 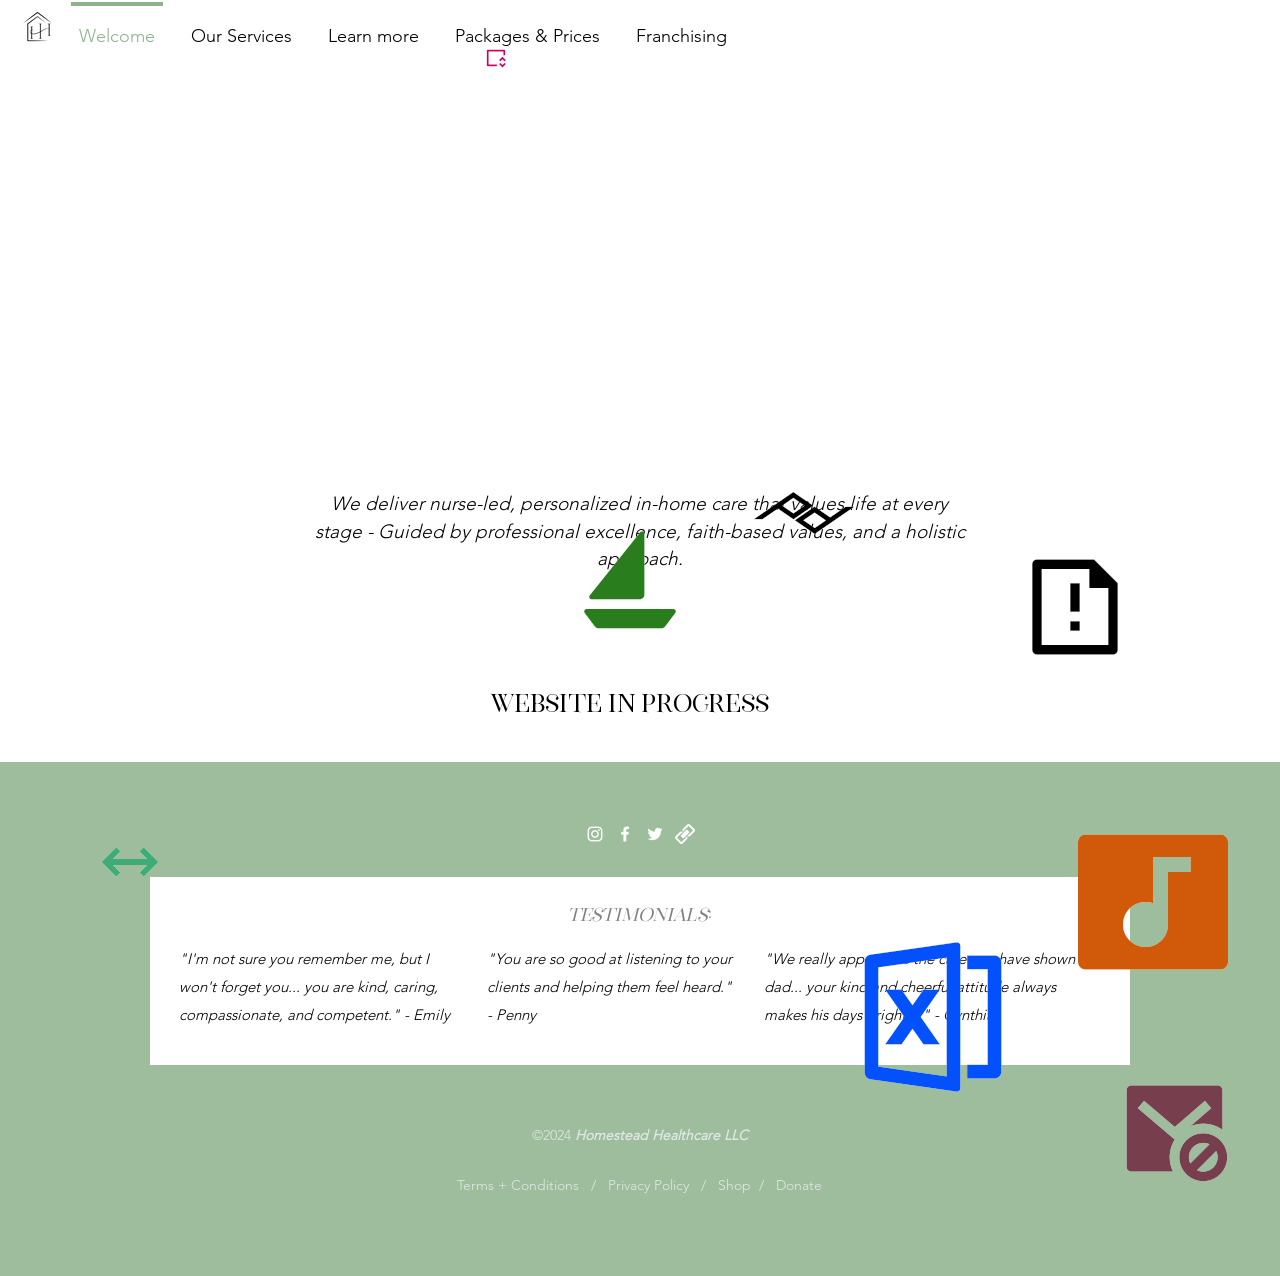 What do you see at coordinates (496, 58) in the screenshot?
I see `open a dropdown menu to select from options` at bounding box center [496, 58].